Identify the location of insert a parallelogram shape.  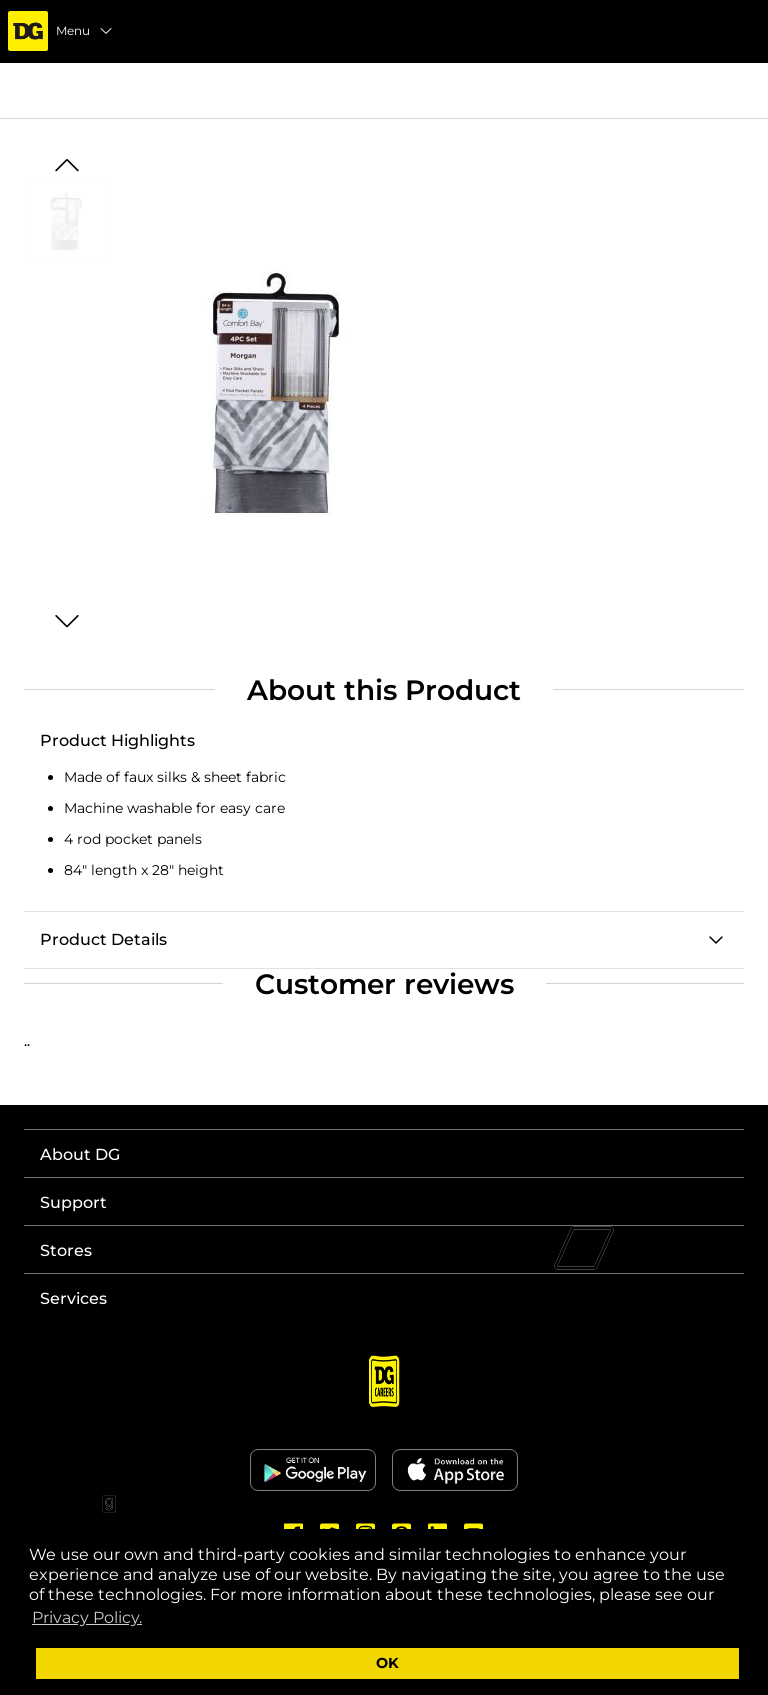
(584, 1248).